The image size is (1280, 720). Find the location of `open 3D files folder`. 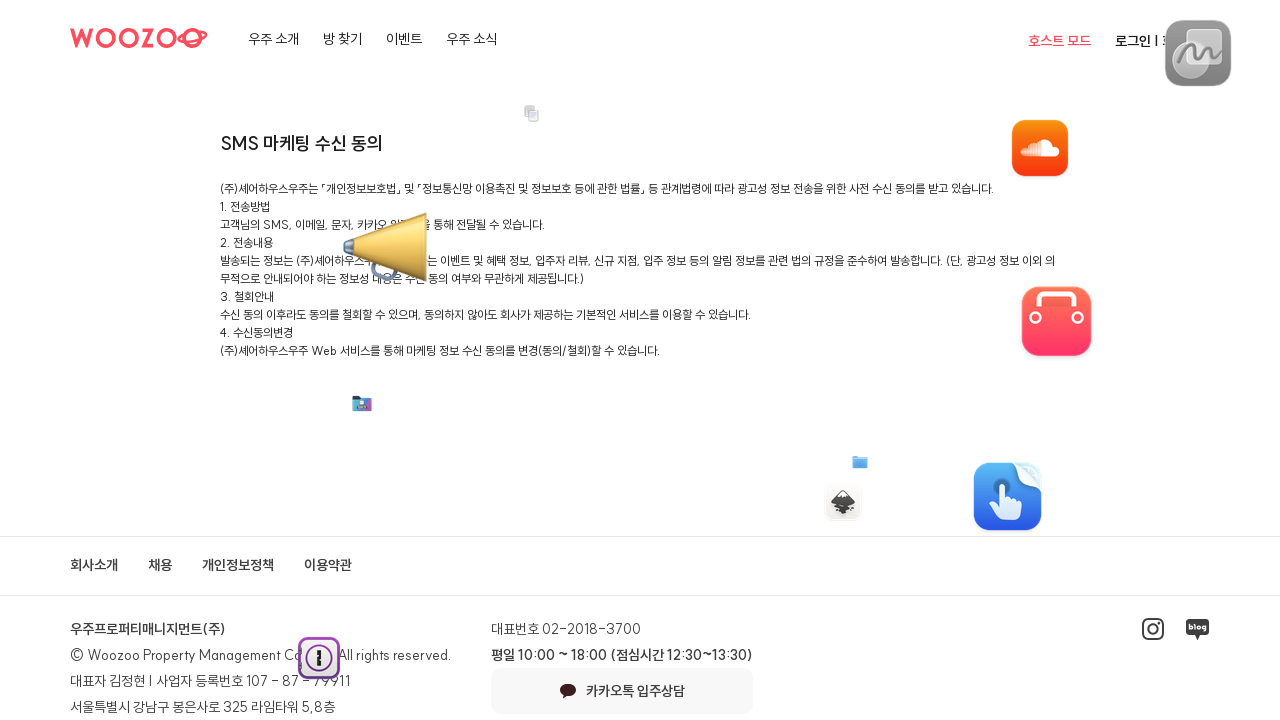

open 3D files folder is located at coordinates (860, 462).